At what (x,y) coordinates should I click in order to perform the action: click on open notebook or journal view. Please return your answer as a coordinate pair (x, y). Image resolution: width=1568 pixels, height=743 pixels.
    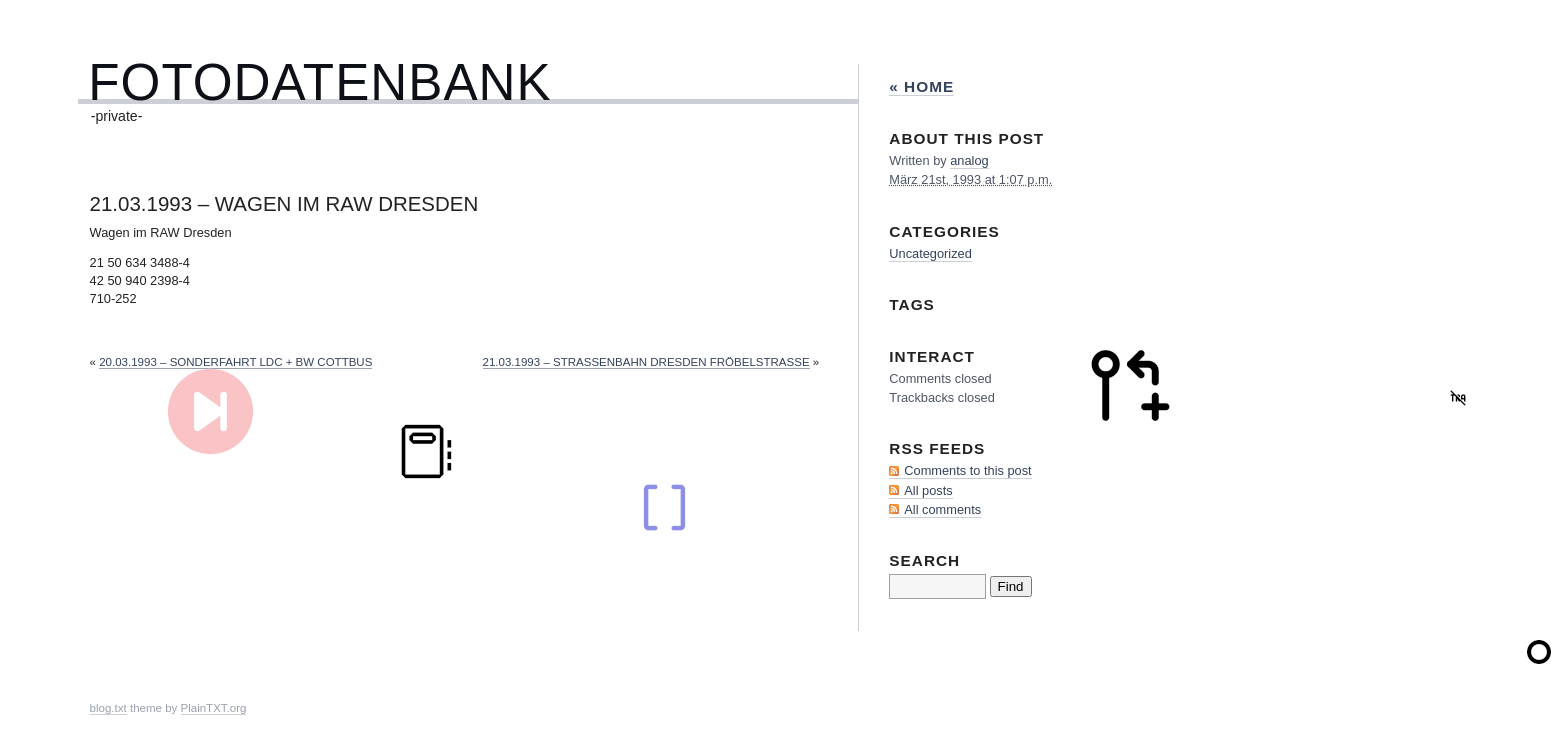
    Looking at the image, I should click on (424, 451).